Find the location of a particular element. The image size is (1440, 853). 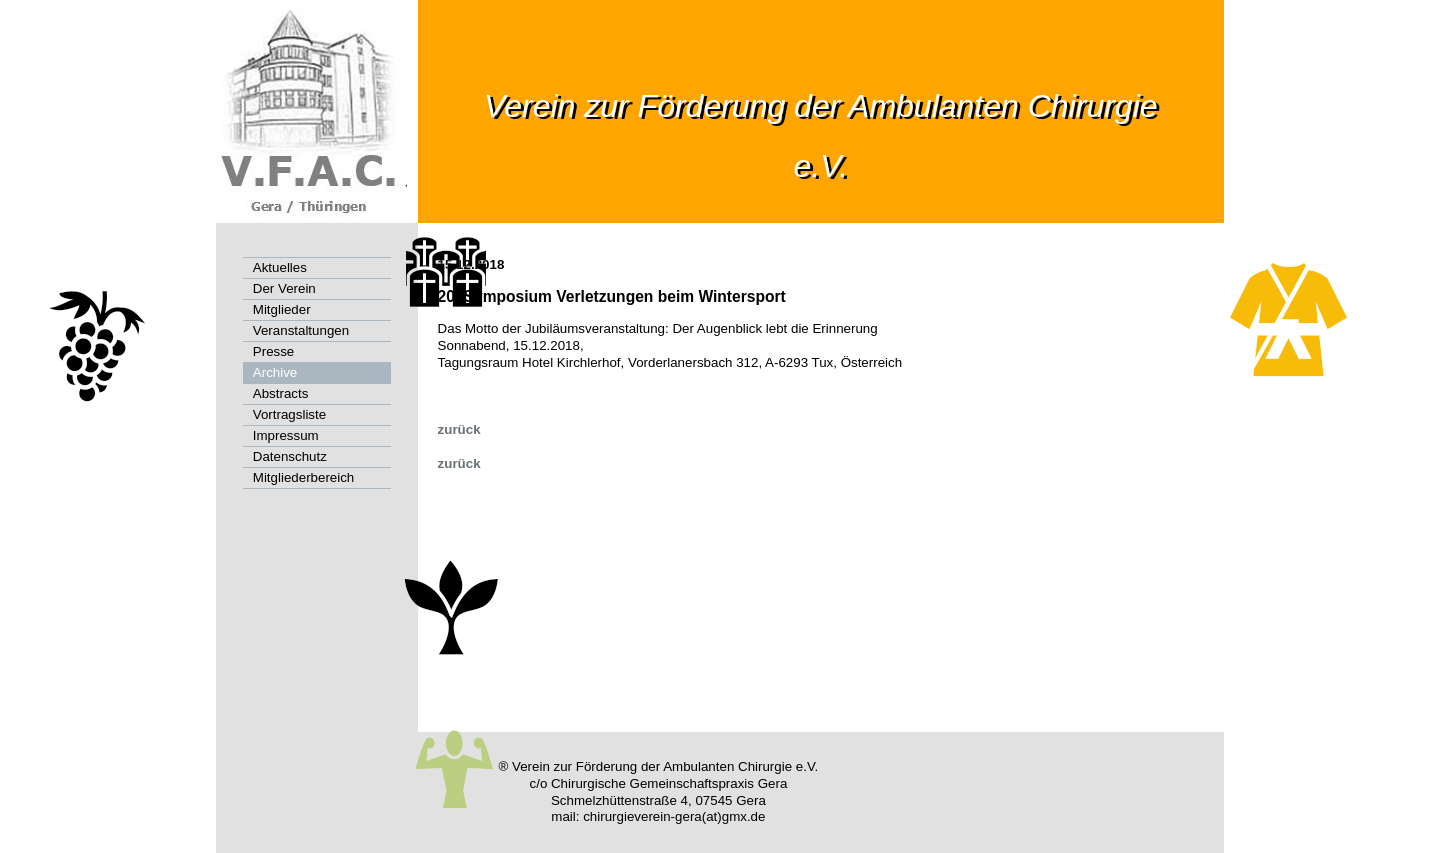

indicates new growth or beginner status is located at coordinates (450, 607).